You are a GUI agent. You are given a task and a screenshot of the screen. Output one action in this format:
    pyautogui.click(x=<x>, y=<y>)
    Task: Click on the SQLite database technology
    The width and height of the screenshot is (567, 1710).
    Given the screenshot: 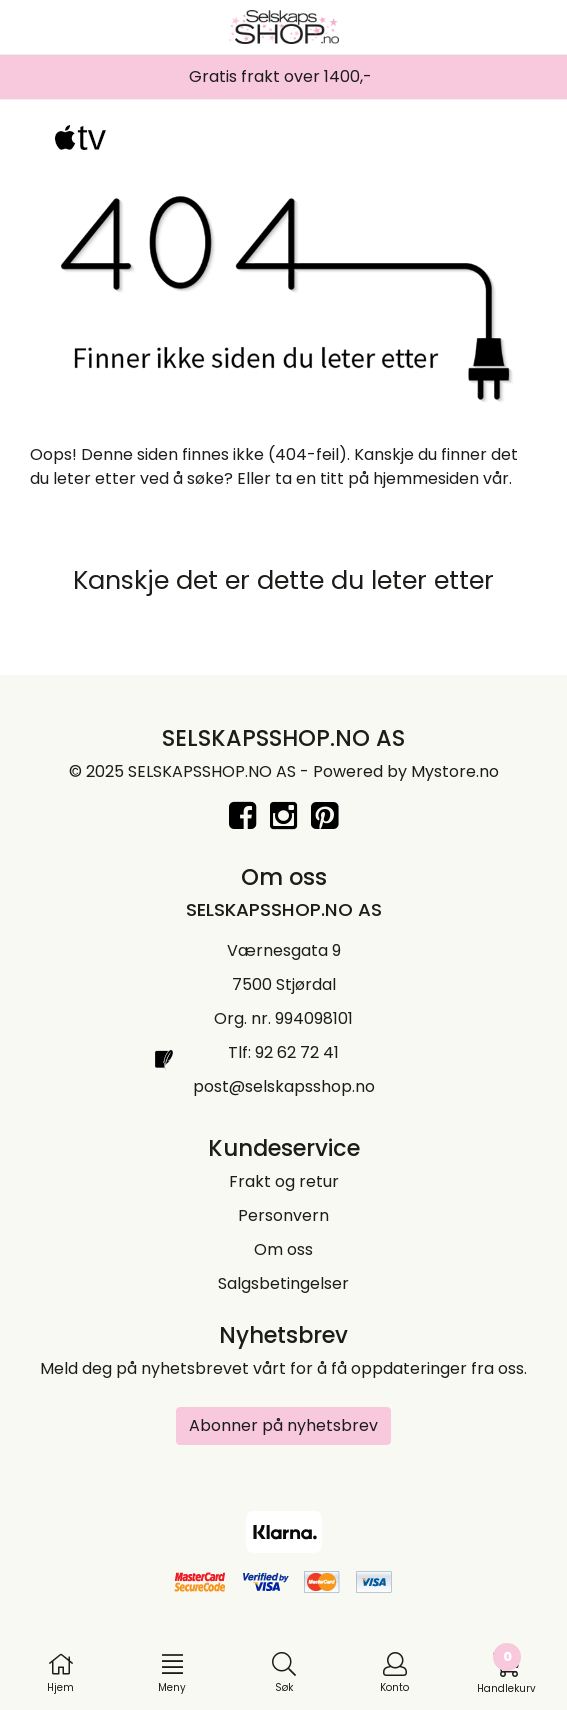 What is the action you would take?
    pyautogui.click(x=164, y=1060)
    